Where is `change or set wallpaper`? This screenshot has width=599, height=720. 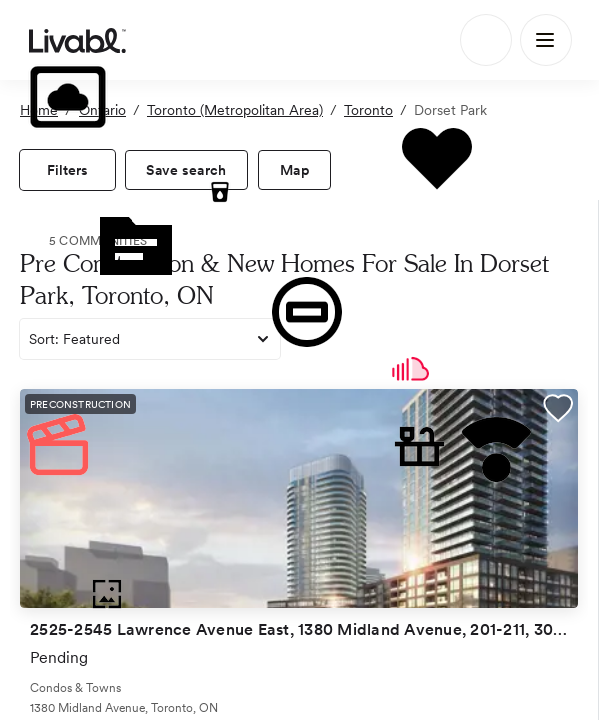
change or set wallpaper is located at coordinates (107, 594).